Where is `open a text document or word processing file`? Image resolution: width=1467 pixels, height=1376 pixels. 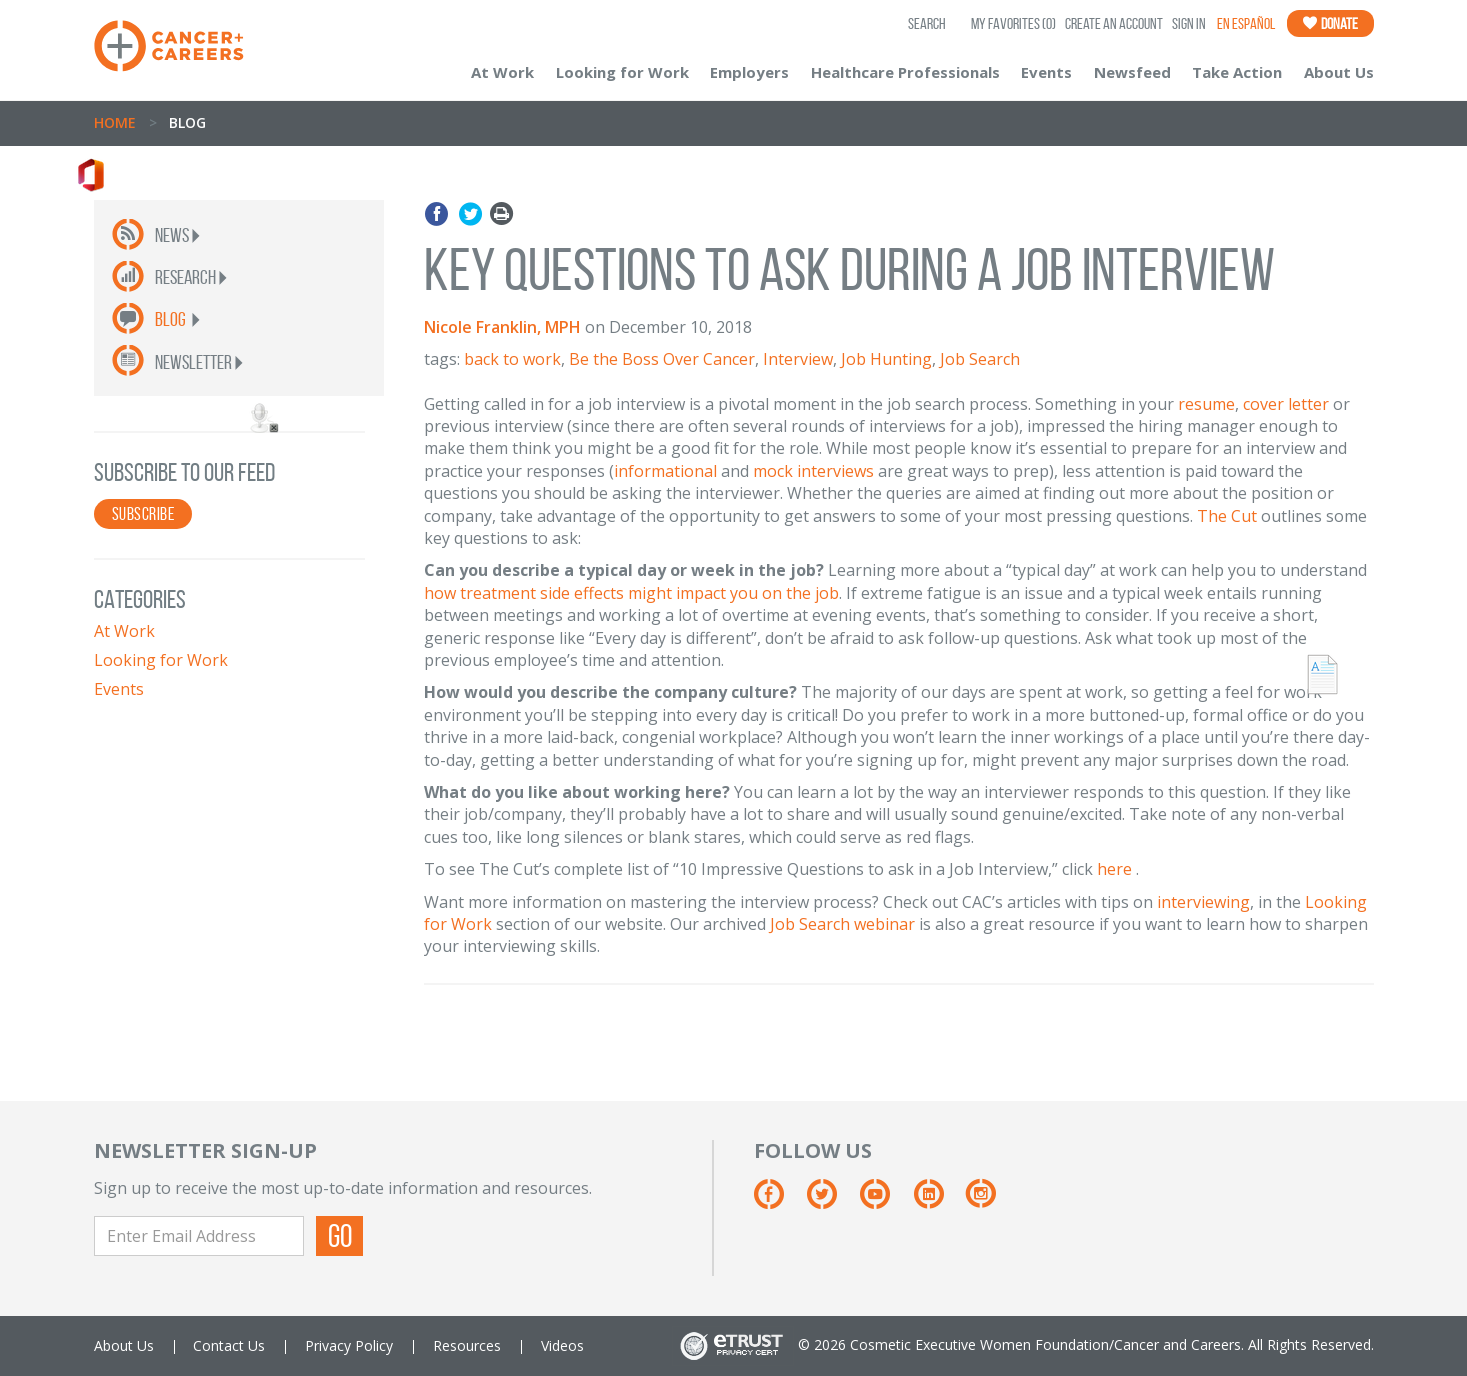 open a text document or word processing file is located at coordinates (1322, 674).